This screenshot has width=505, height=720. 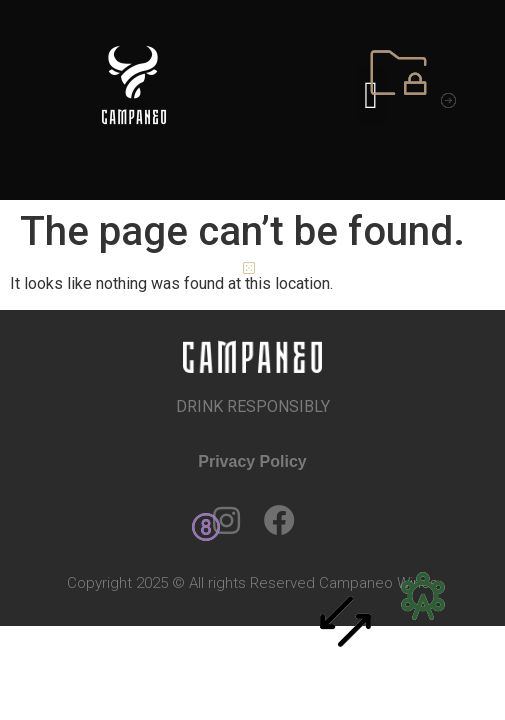 What do you see at coordinates (206, 527) in the screenshot?
I see `indicates step 8 in a multi-step process` at bounding box center [206, 527].